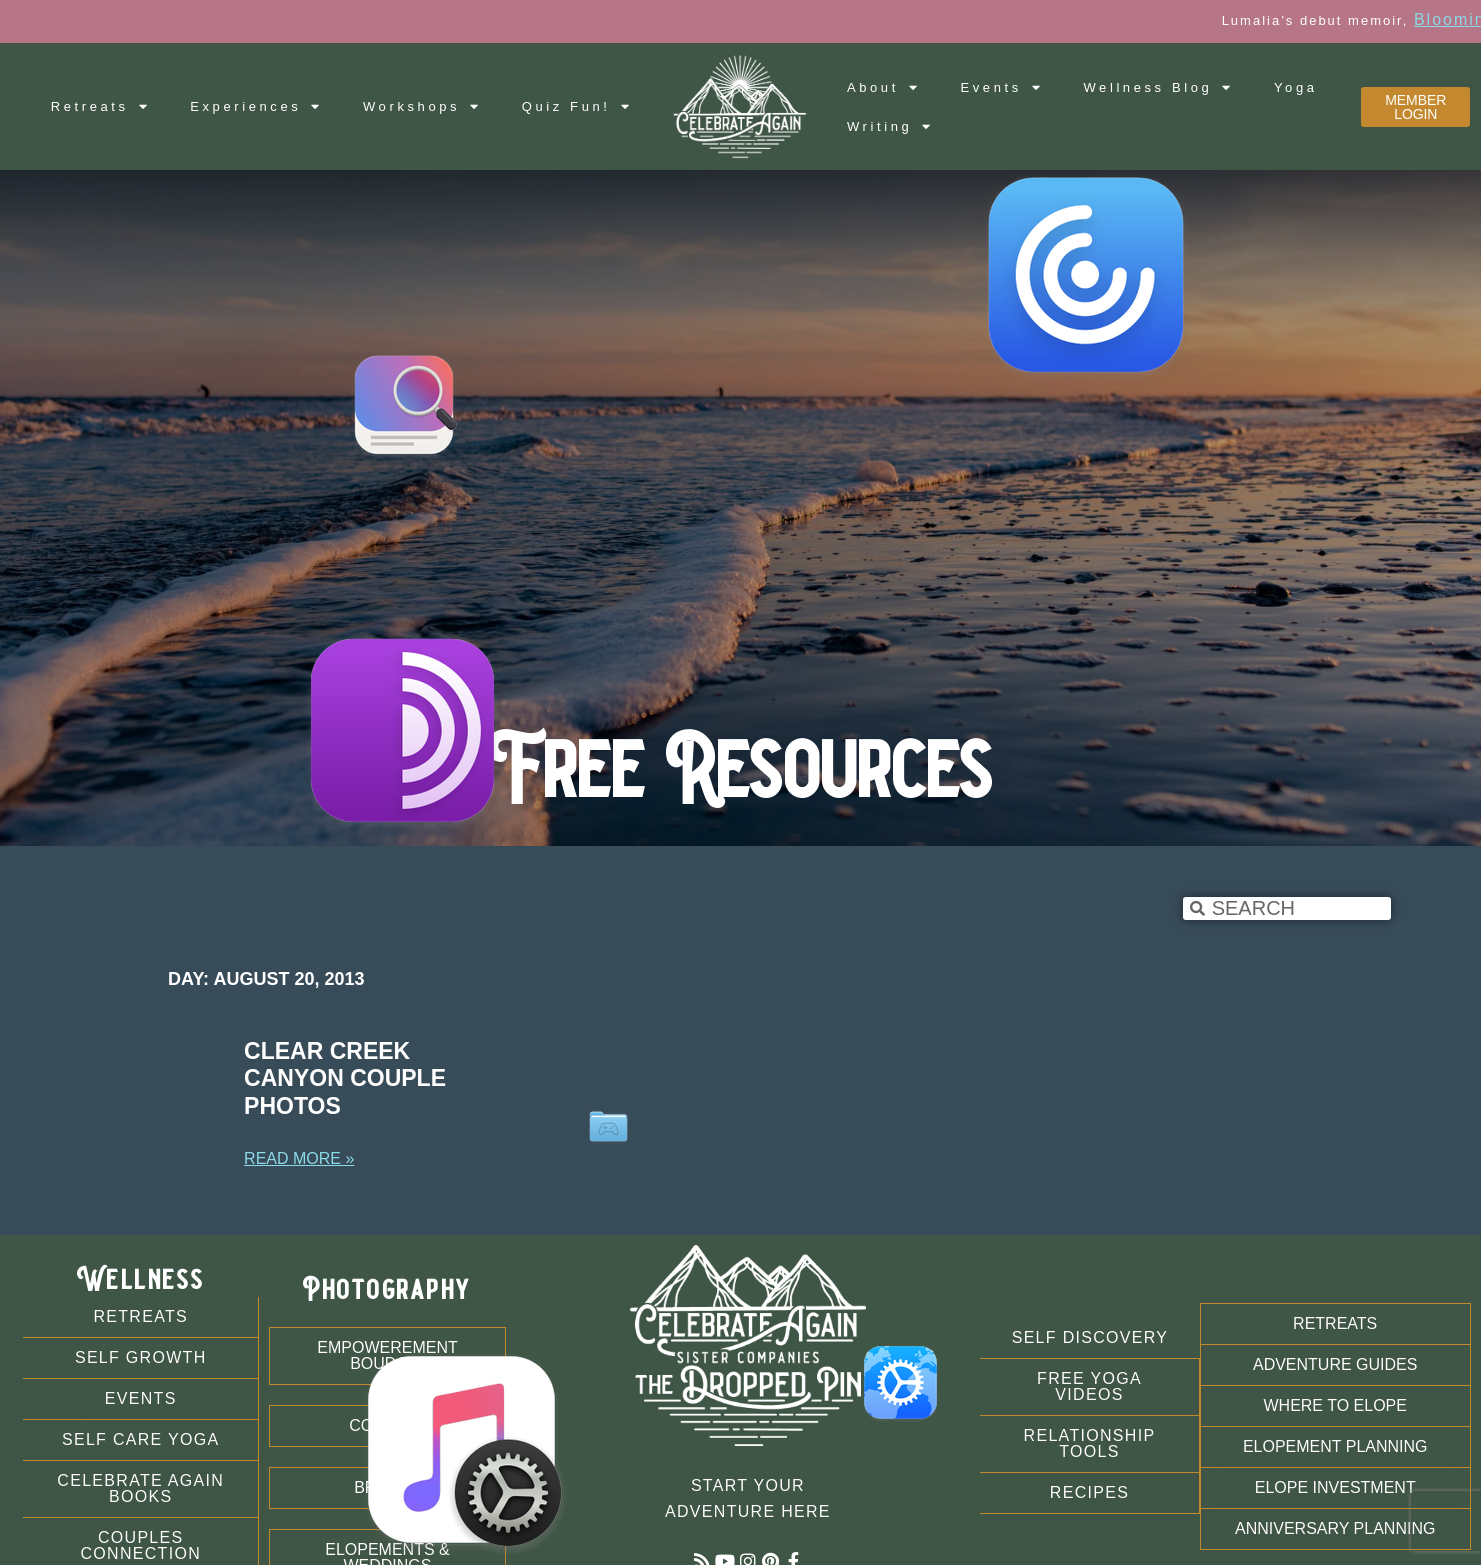 This screenshot has width=1481, height=1565. Describe the element at coordinates (1086, 275) in the screenshot. I see `open the receiver app` at that location.